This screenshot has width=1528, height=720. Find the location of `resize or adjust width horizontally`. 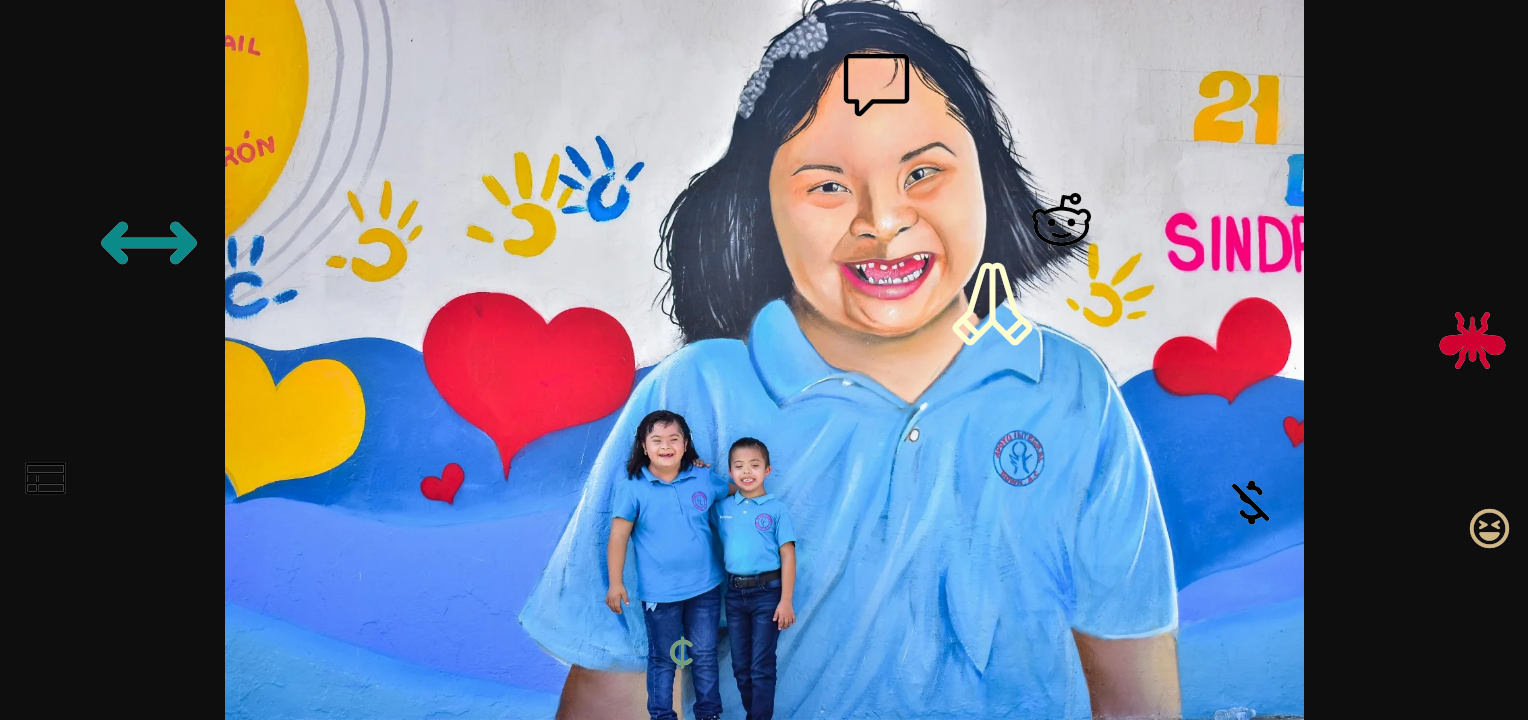

resize or adjust width horizontally is located at coordinates (149, 243).